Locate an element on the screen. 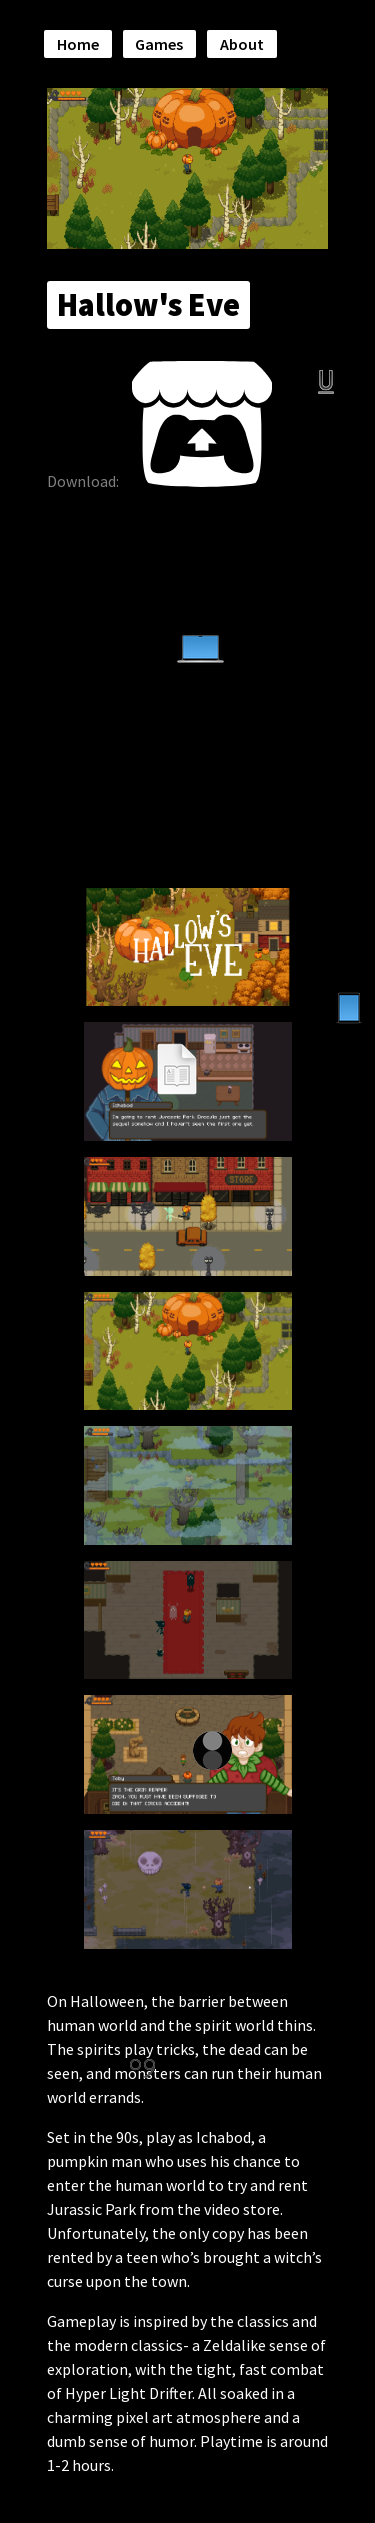  apply underline formatting to selected text is located at coordinates (326, 382).